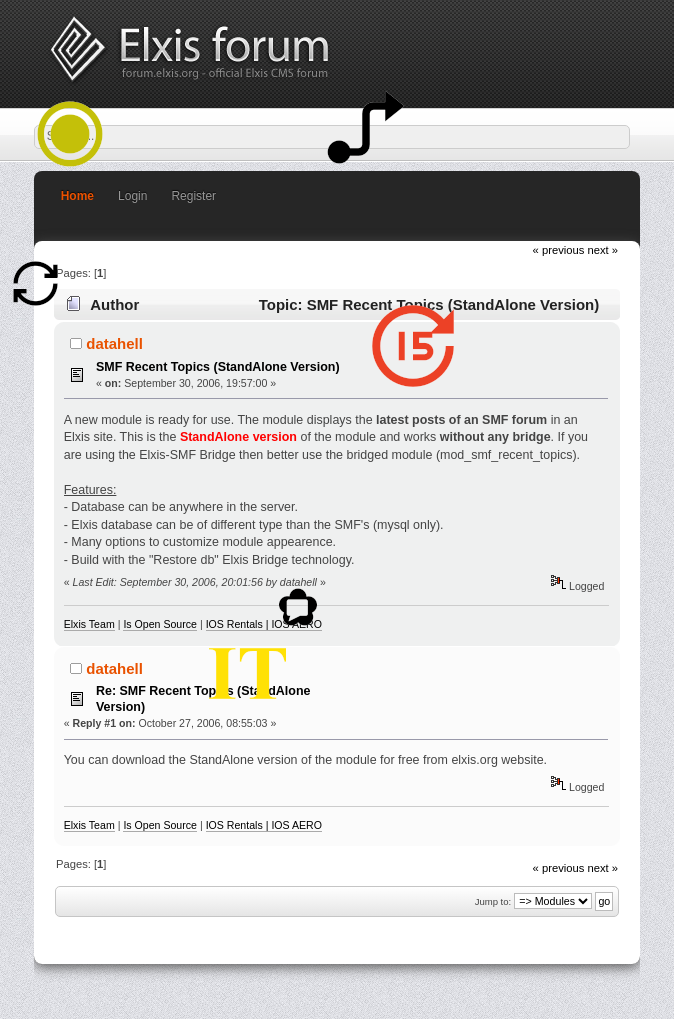  I want to click on repeat or loop content continuously, so click(35, 283).